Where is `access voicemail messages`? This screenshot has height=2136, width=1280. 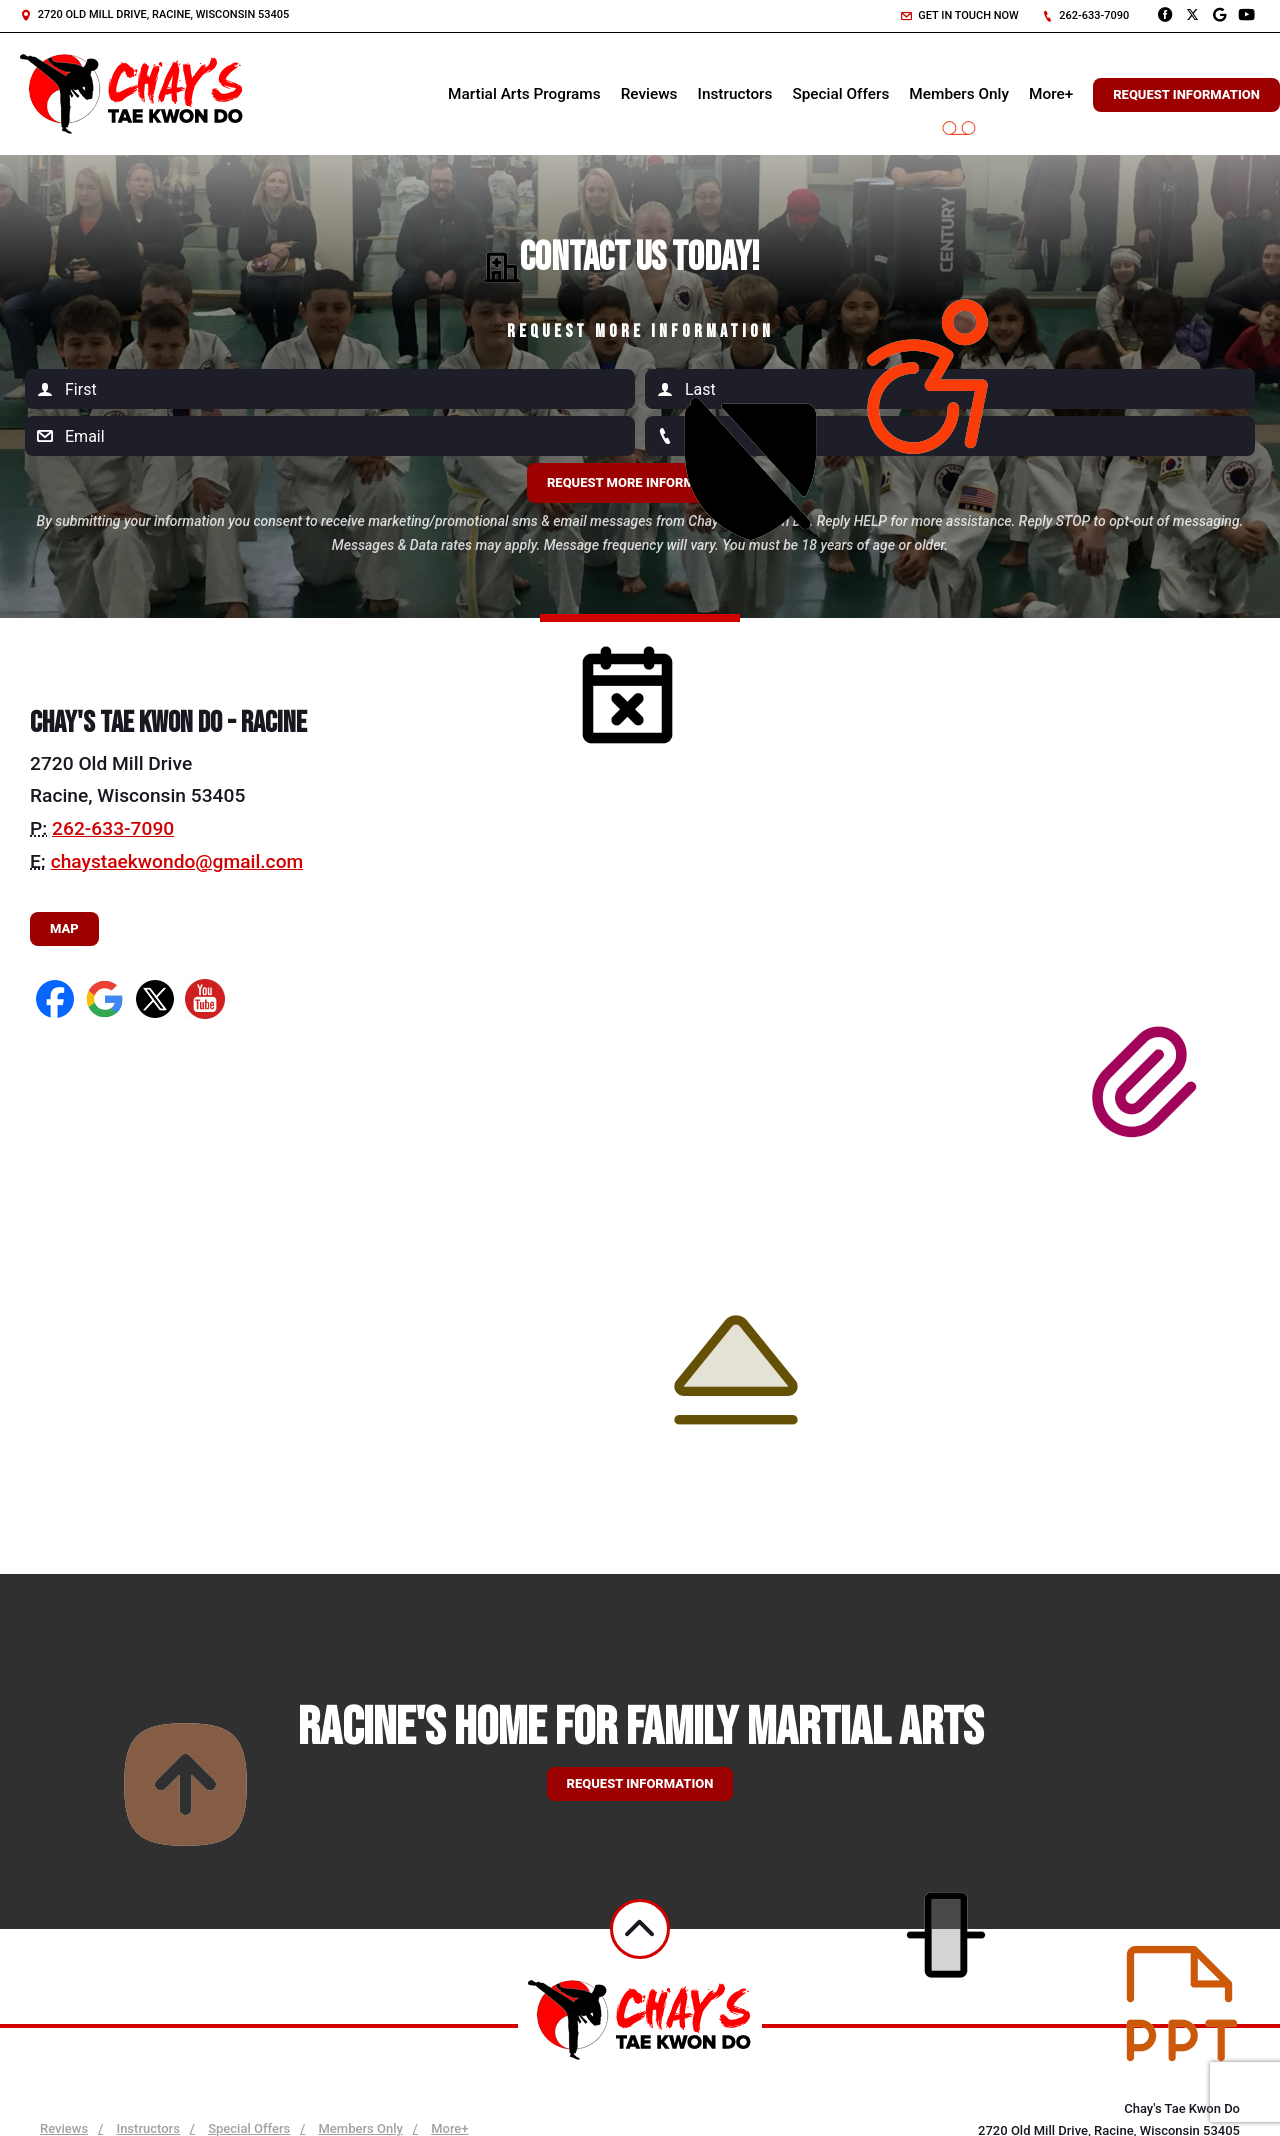
access voicemail messages is located at coordinates (959, 128).